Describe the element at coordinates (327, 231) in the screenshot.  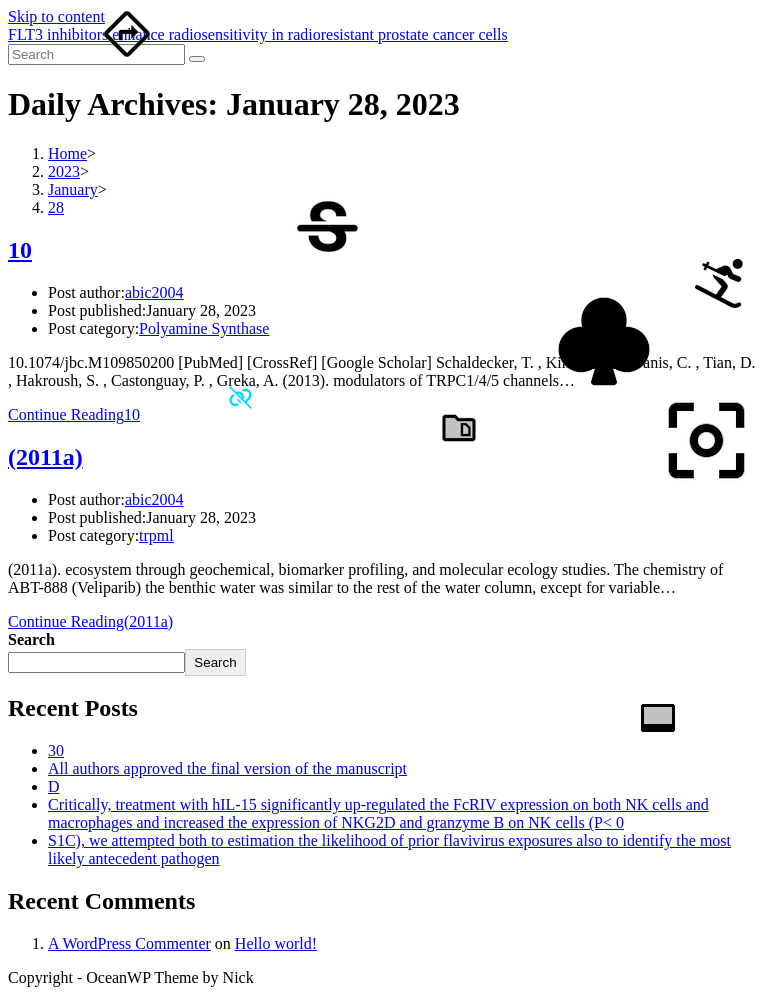
I see `apply strikethrough formatting to selected text` at that location.